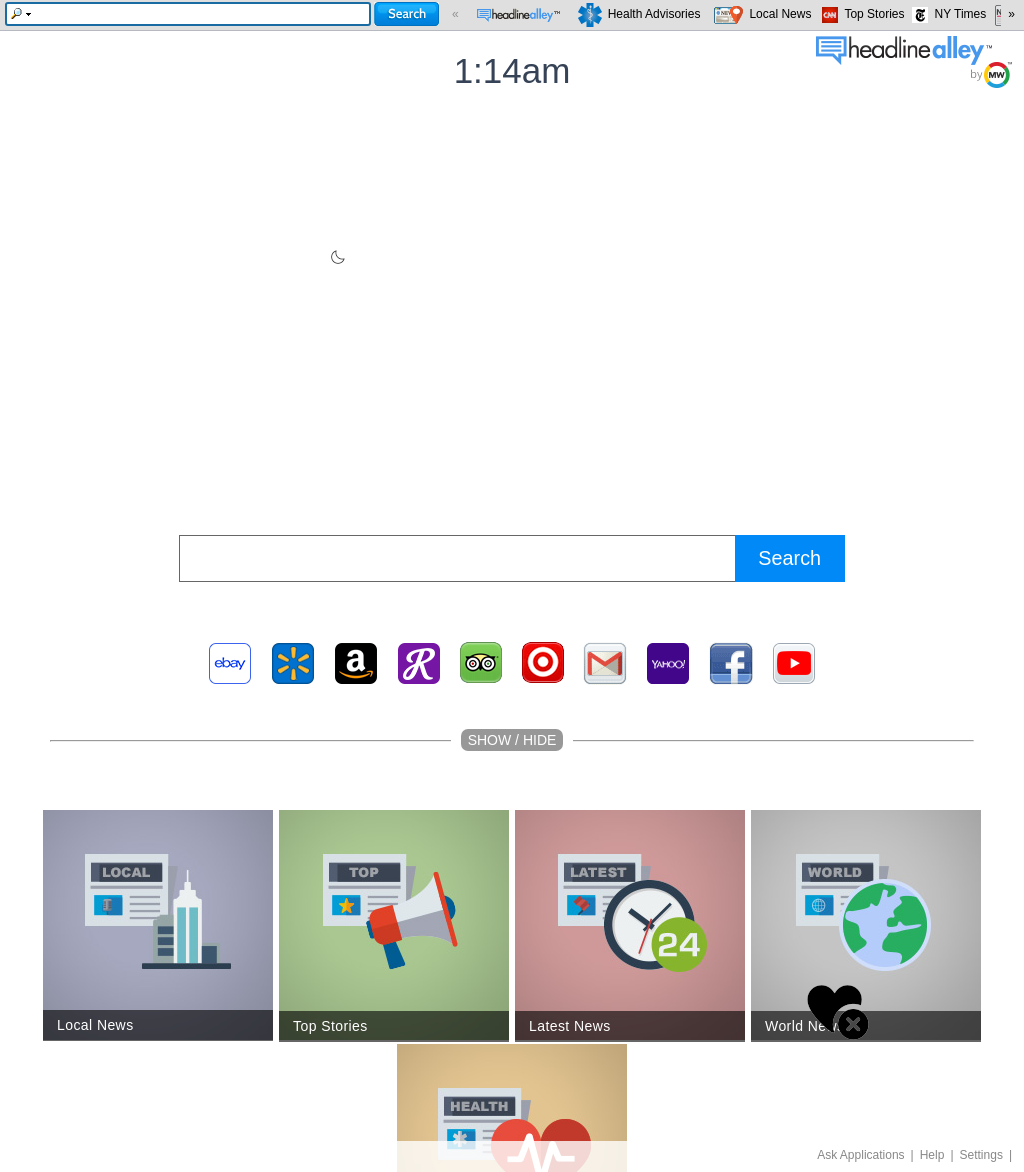  I want to click on remove item from favorites, so click(838, 1009).